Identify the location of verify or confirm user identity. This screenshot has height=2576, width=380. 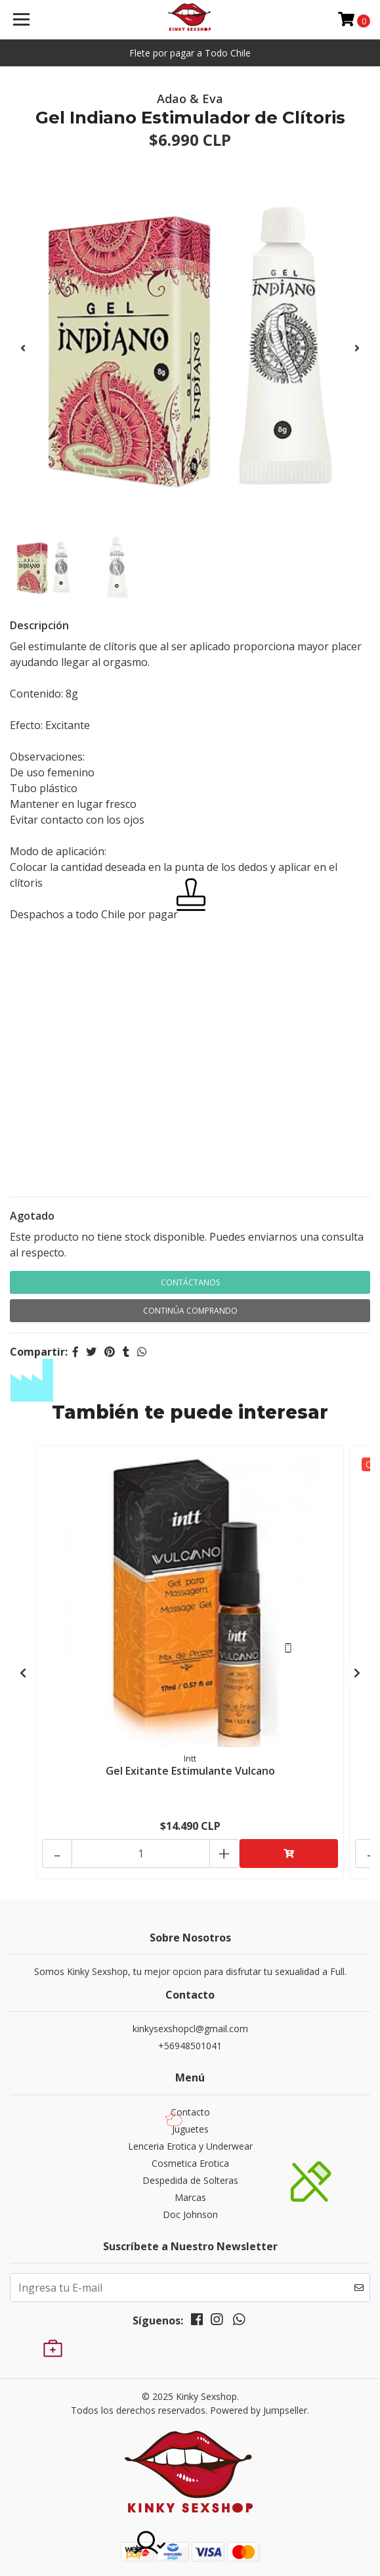
(148, 2543).